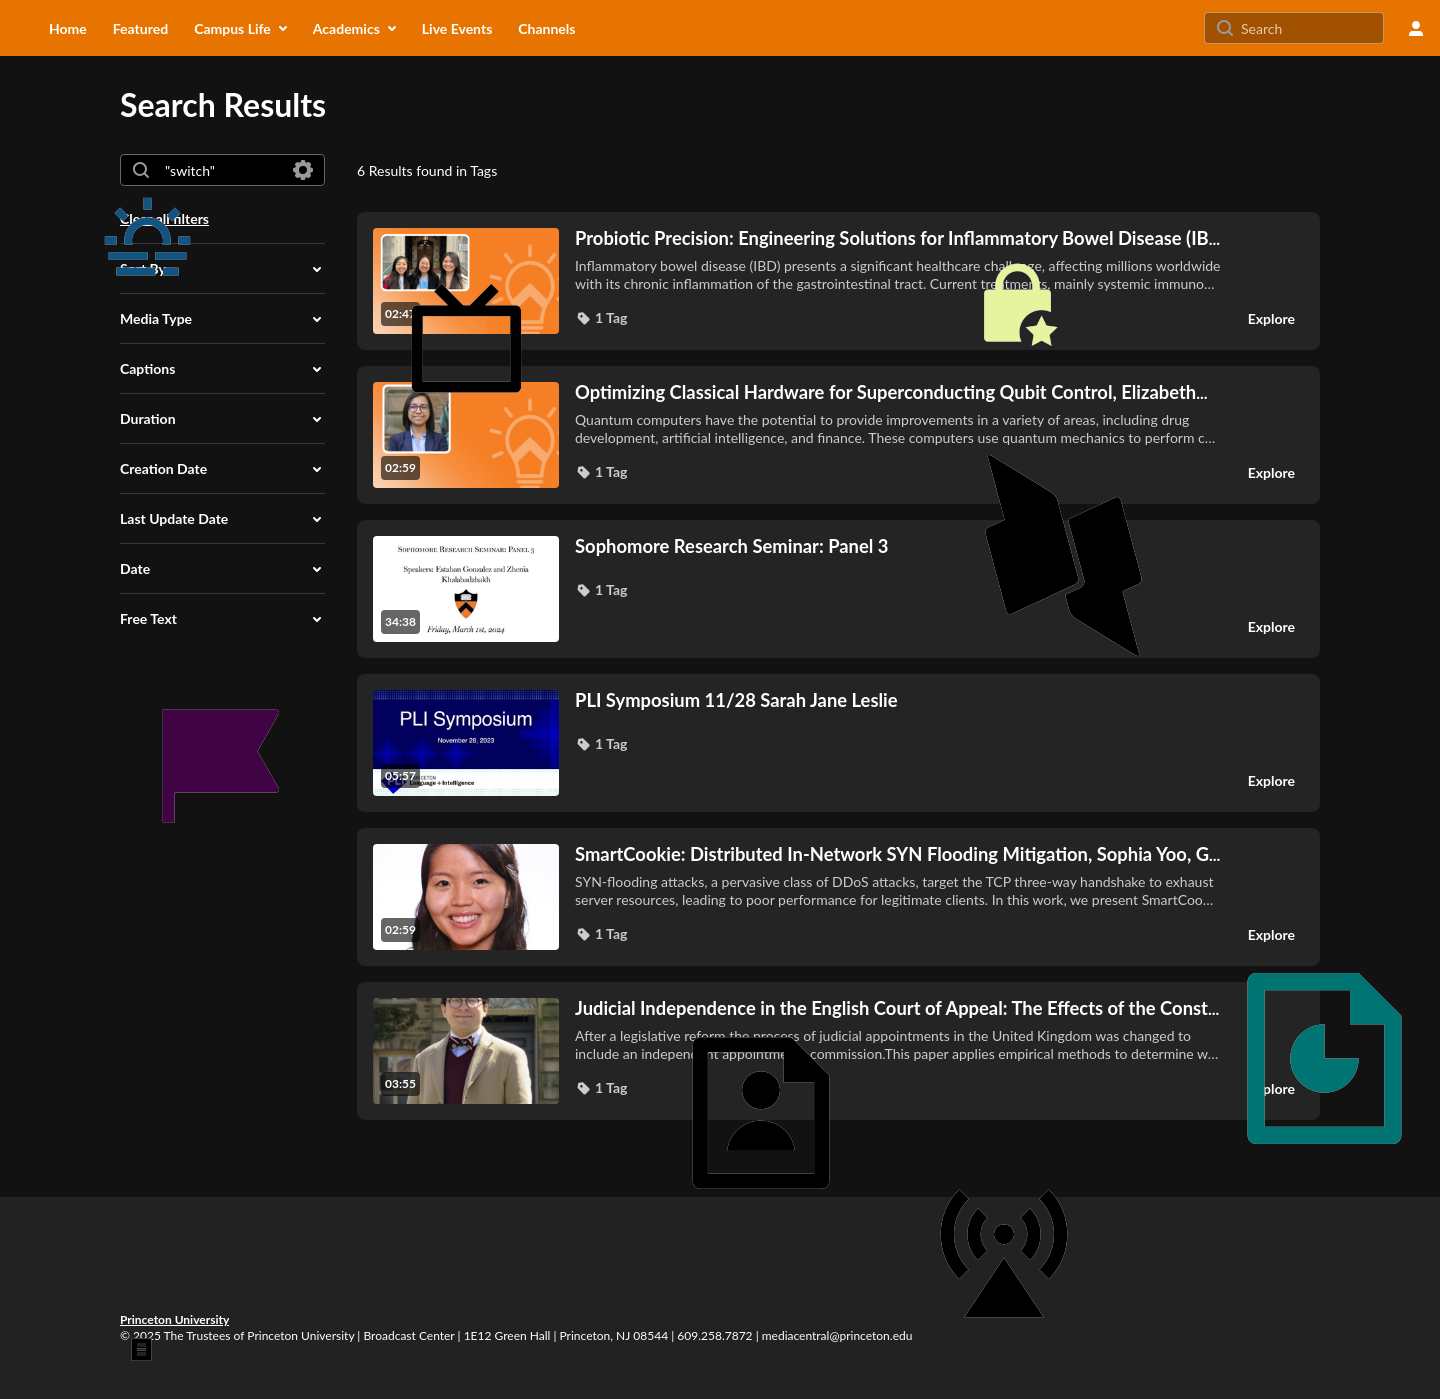 This screenshot has height=1399, width=1440. What do you see at coordinates (222, 763) in the screenshot?
I see `flag or mark an item for follow-up` at bounding box center [222, 763].